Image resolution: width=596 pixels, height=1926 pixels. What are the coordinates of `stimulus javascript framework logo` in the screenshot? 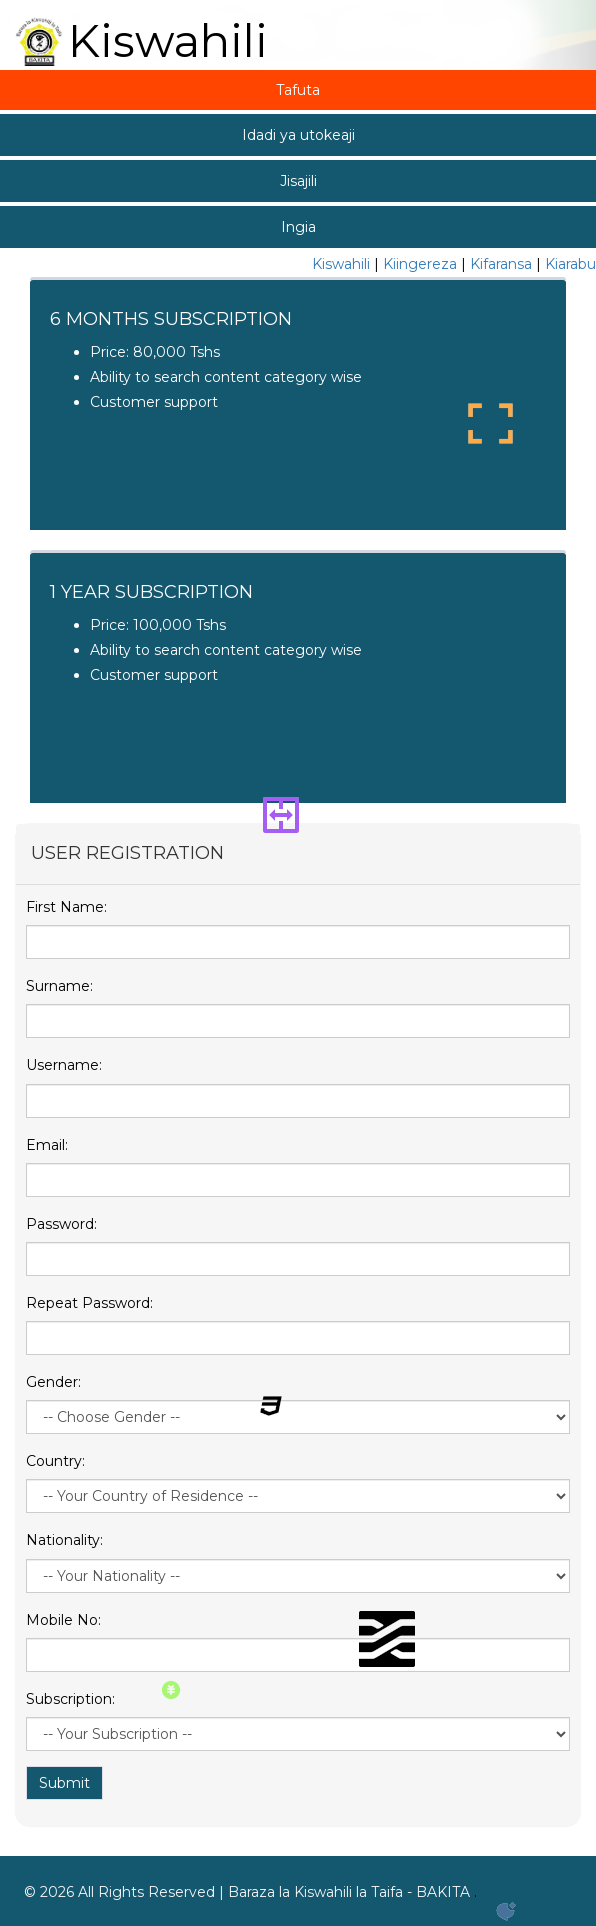 It's located at (387, 1639).